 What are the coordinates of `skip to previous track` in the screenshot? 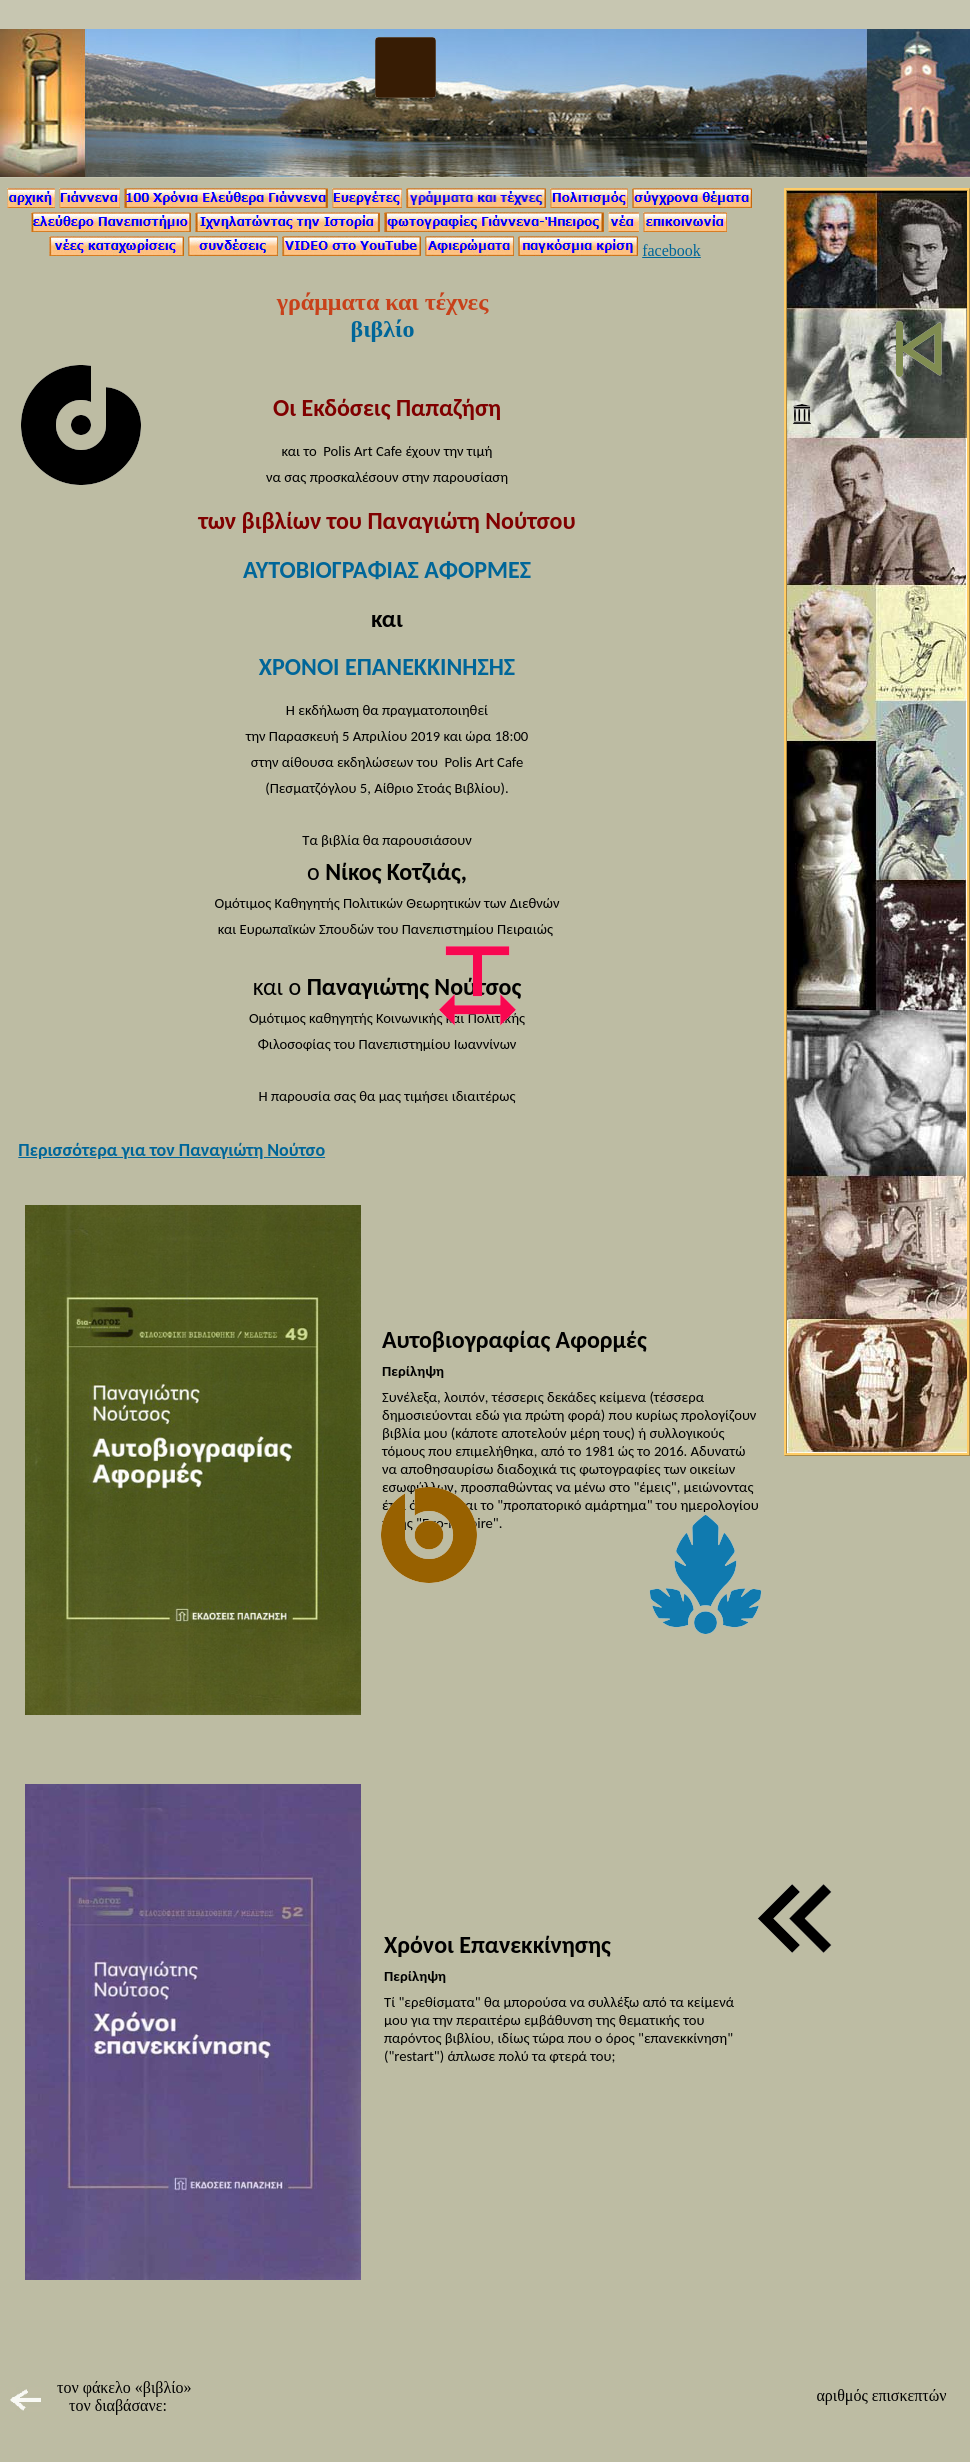 It's located at (917, 349).